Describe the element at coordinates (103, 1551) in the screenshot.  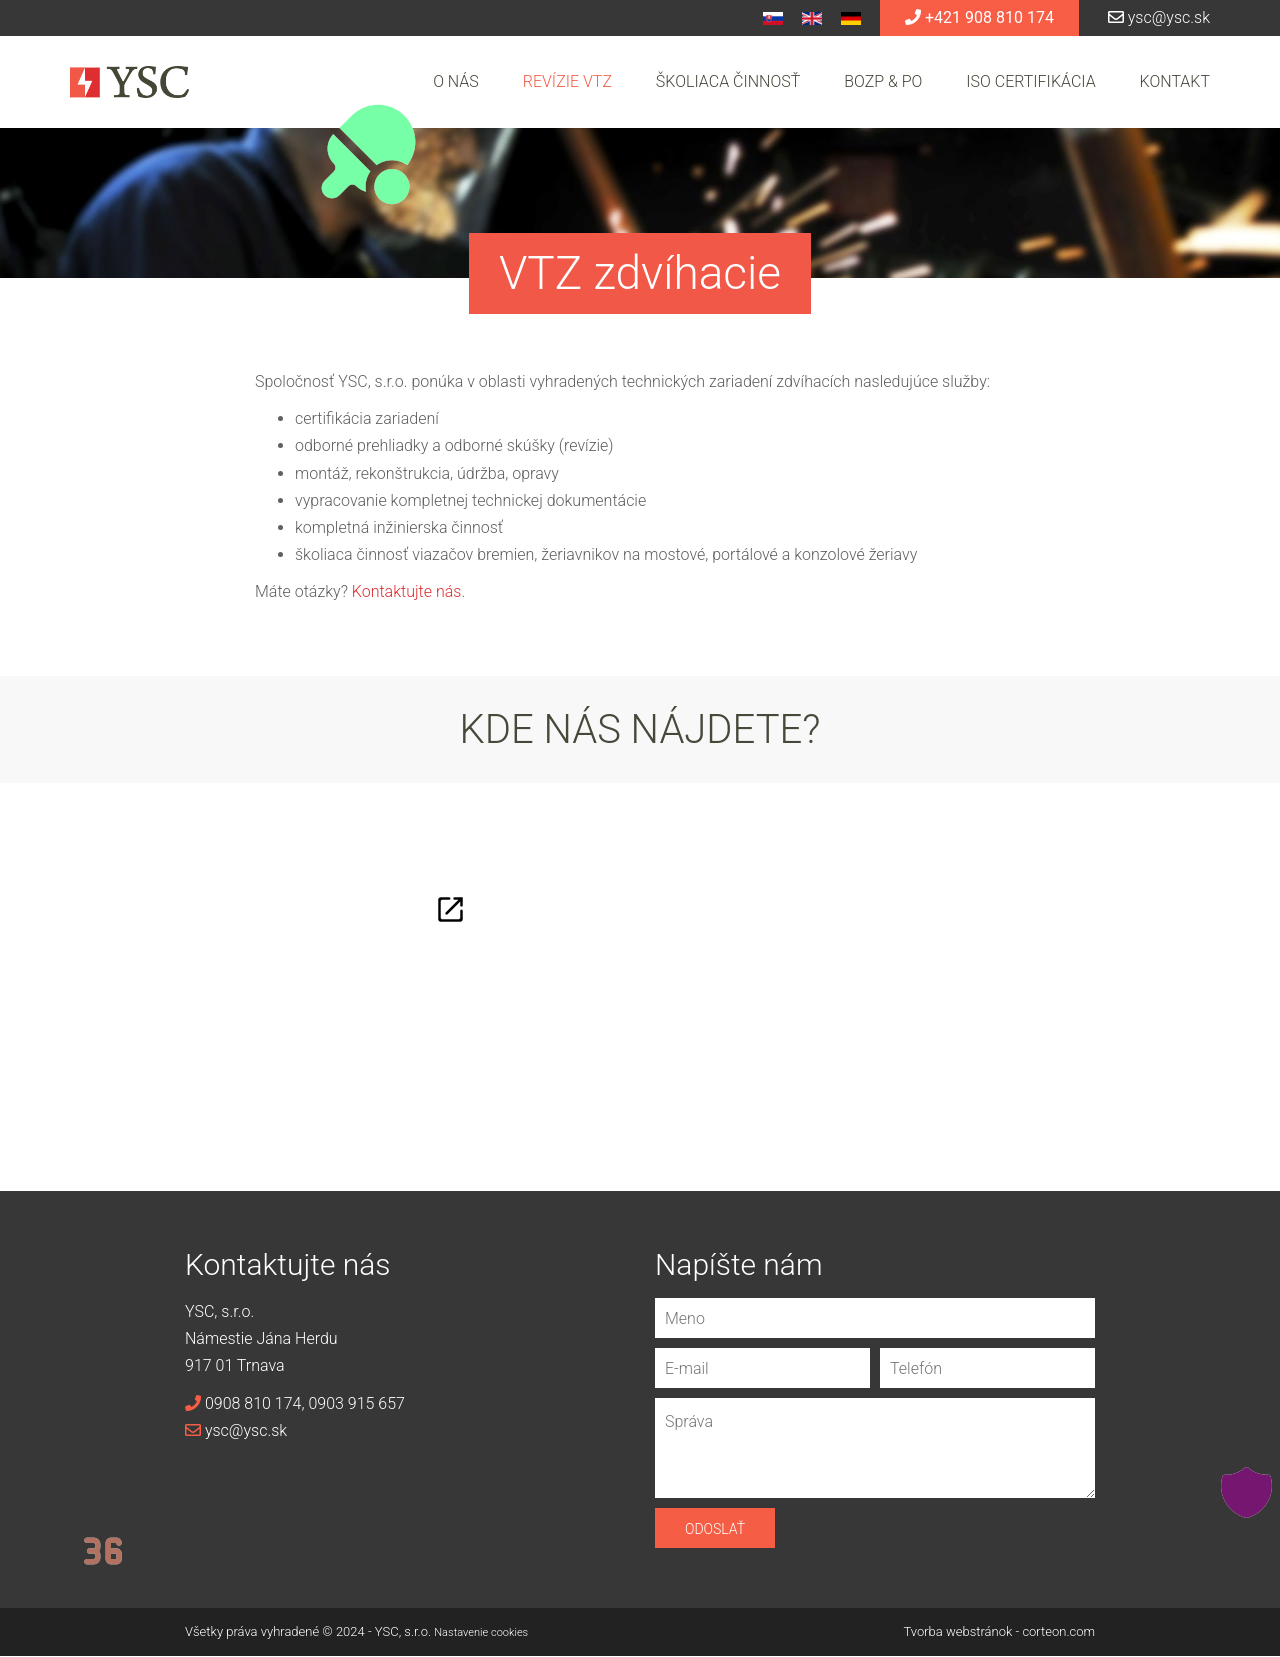
I see `indicates item number 36 in a list or sequence` at that location.